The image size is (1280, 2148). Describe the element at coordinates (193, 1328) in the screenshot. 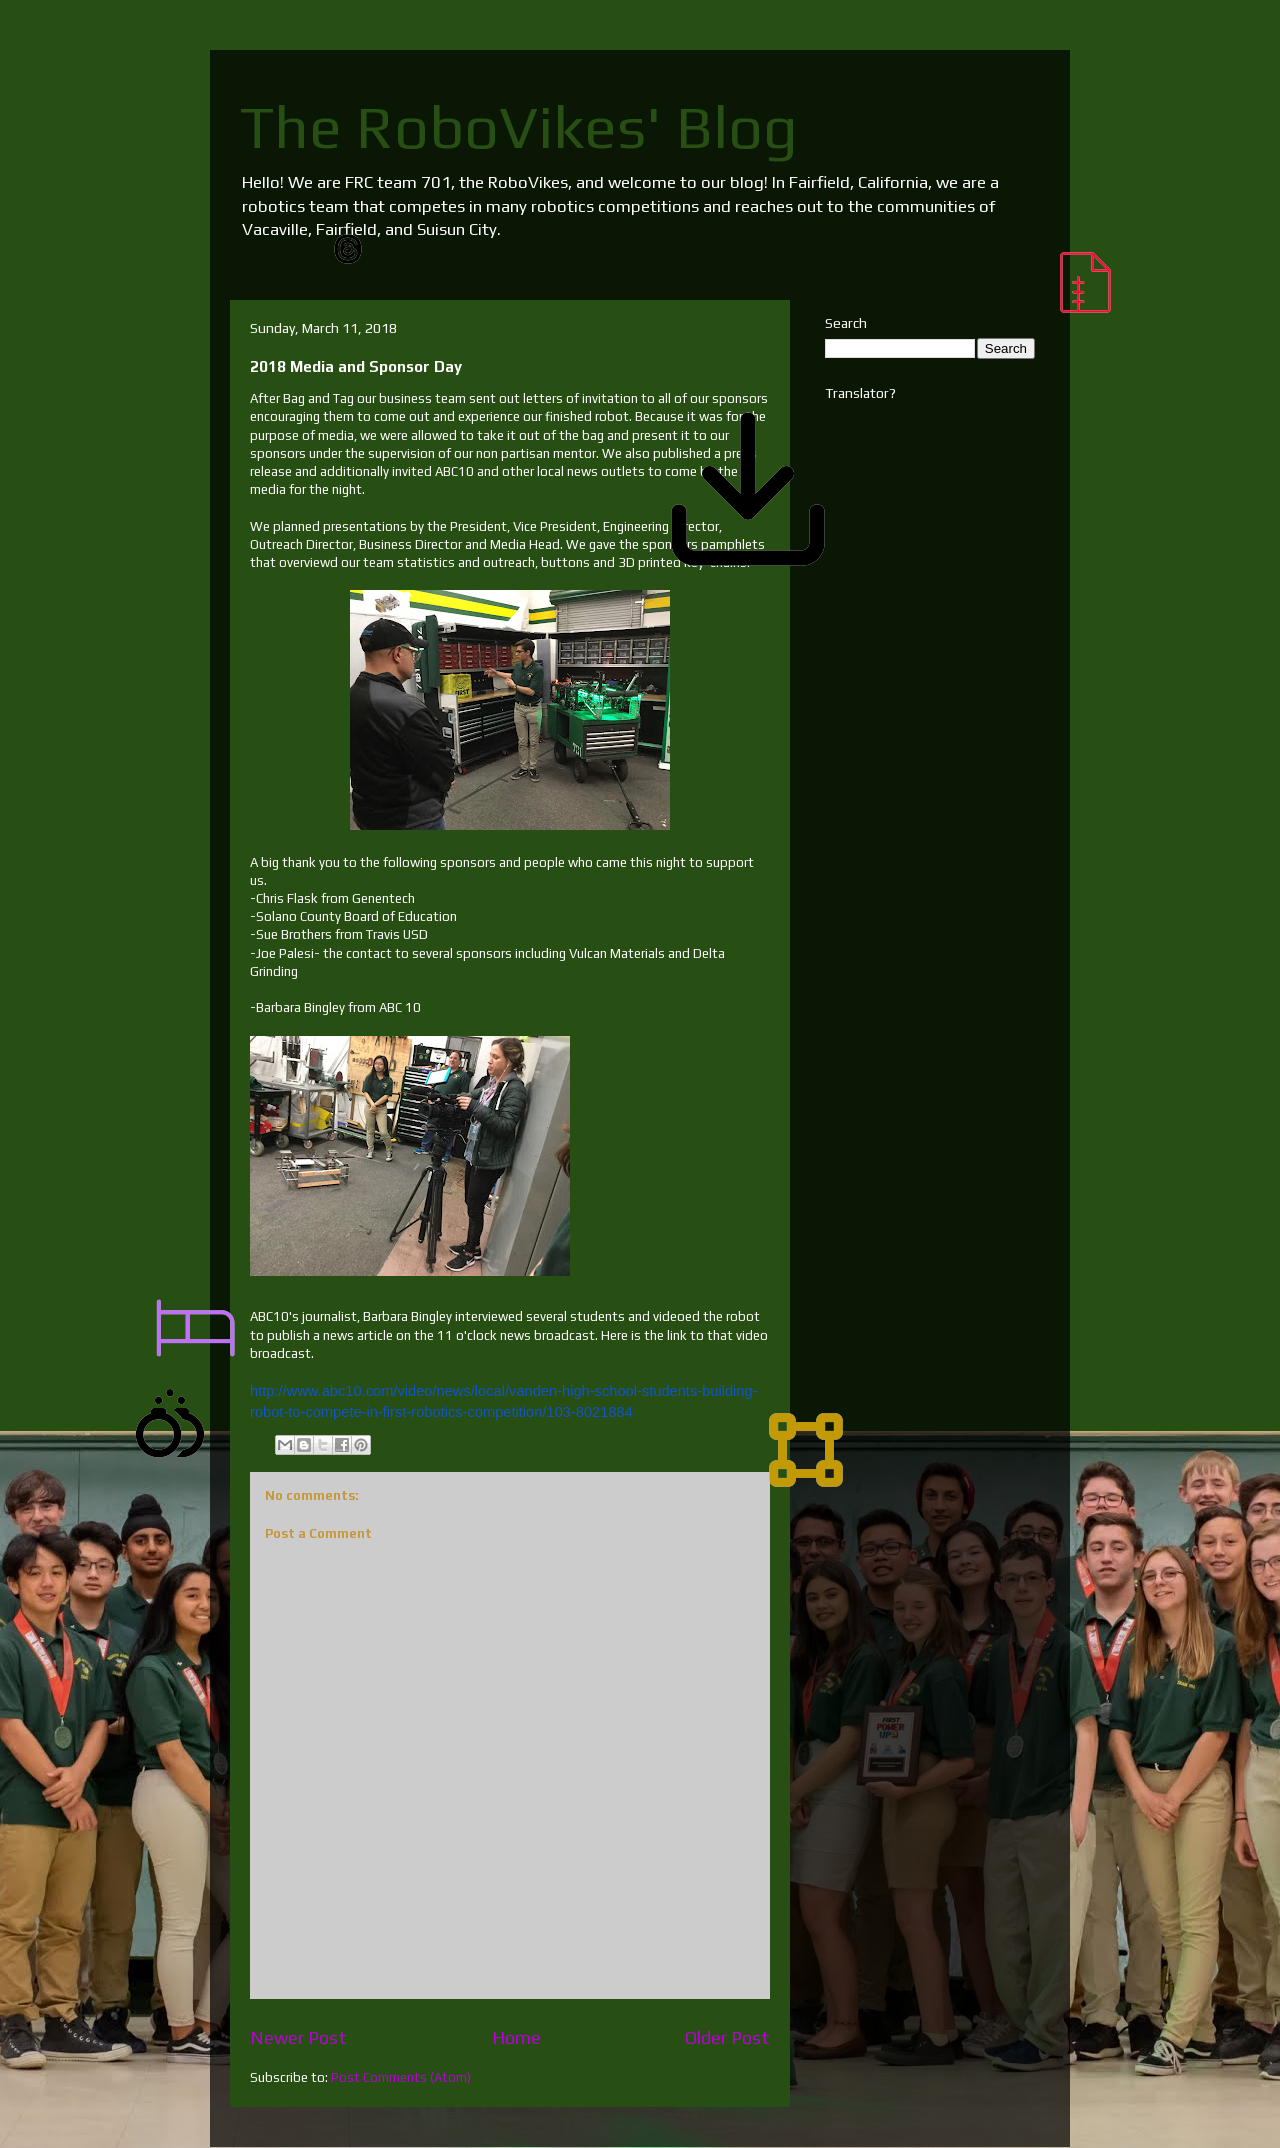

I see `view accommodation or hotel options` at that location.